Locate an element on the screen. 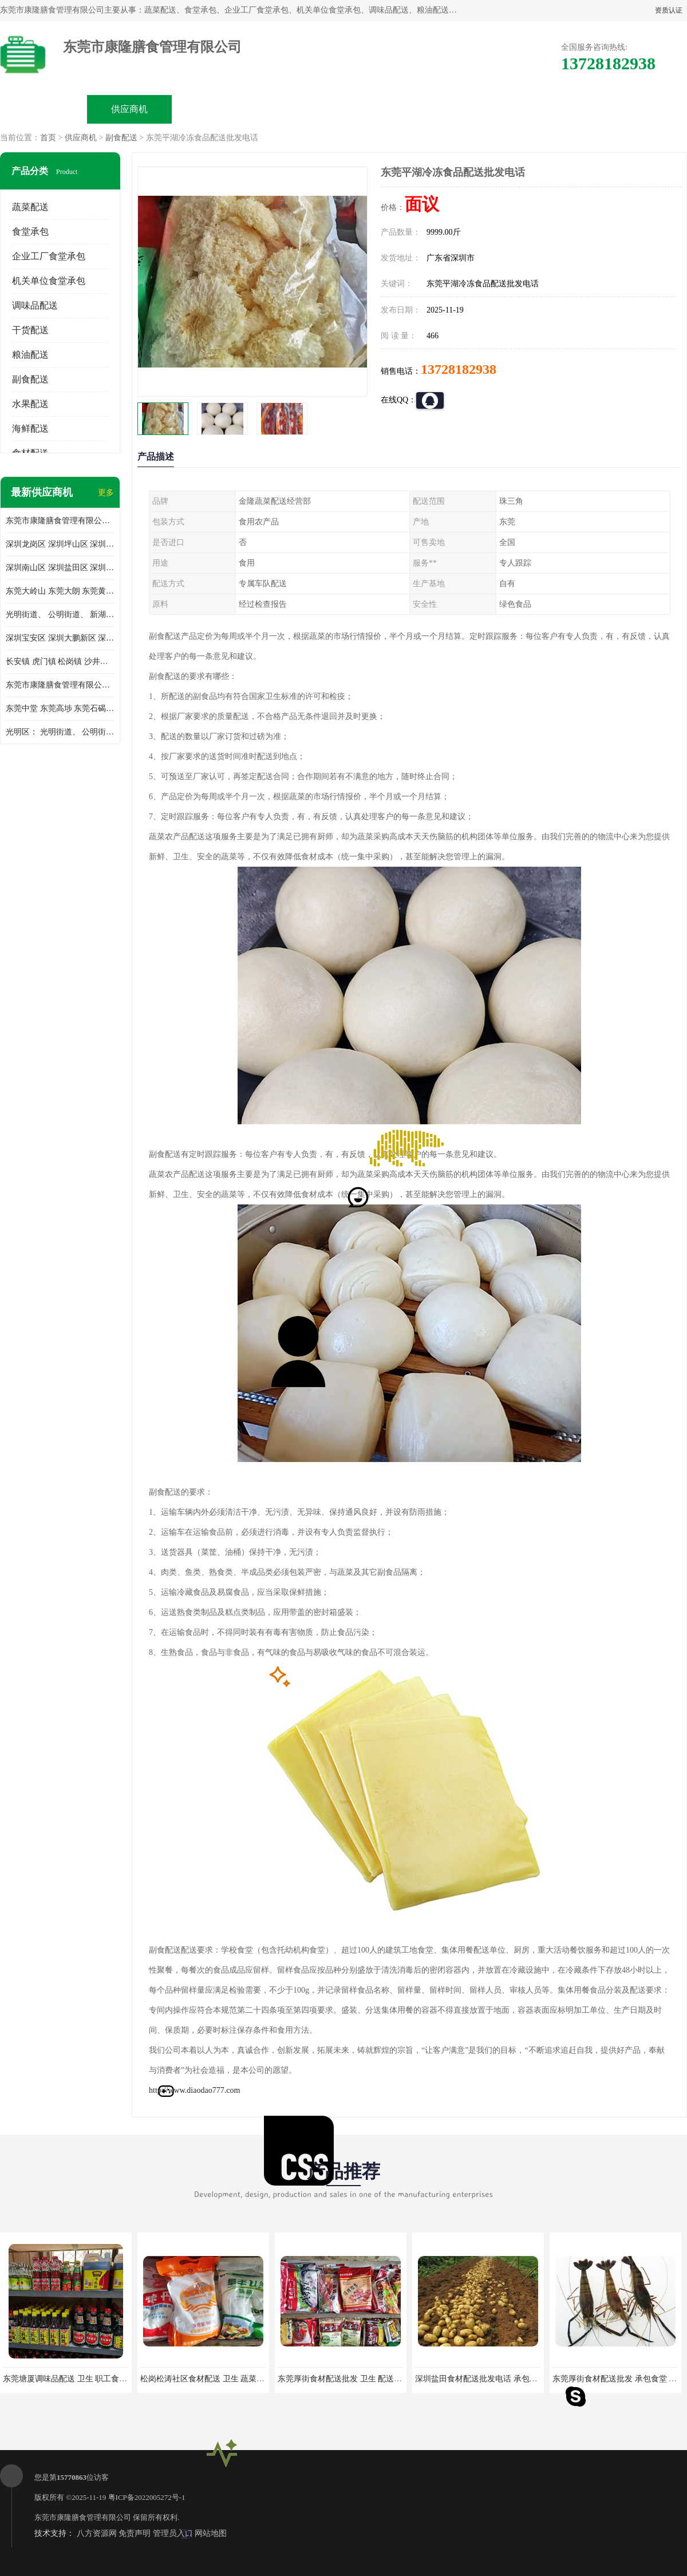  view your profile is located at coordinates (298, 1353).